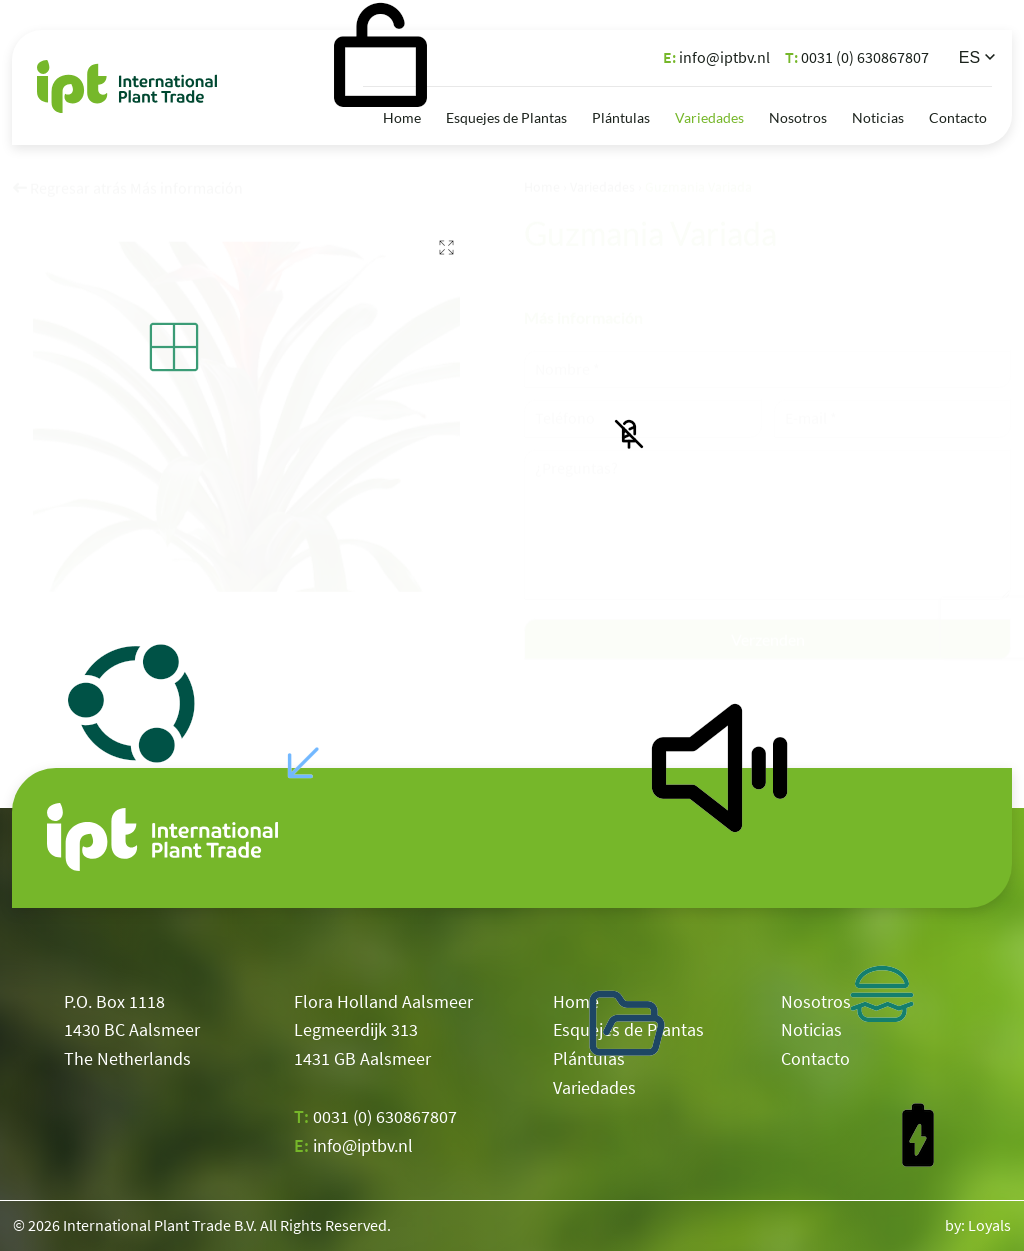  I want to click on open folder to view contents, so click(627, 1025).